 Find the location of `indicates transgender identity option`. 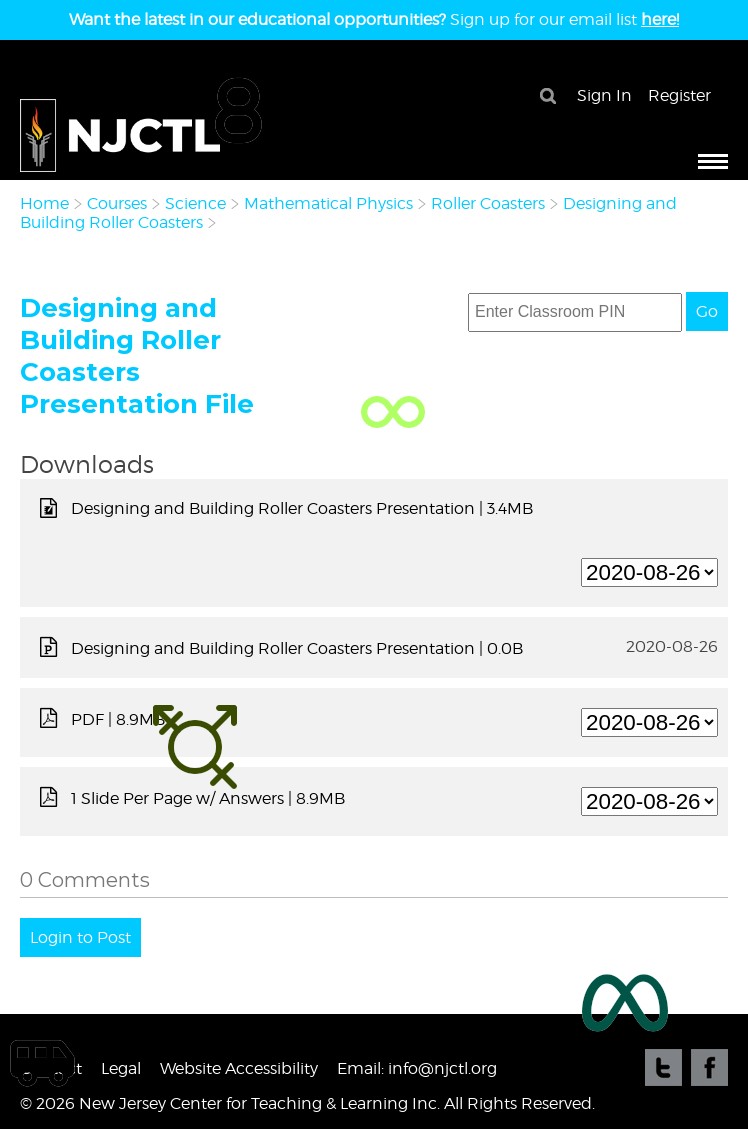

indicates transgender identity option is located at coordinates (195, 747).